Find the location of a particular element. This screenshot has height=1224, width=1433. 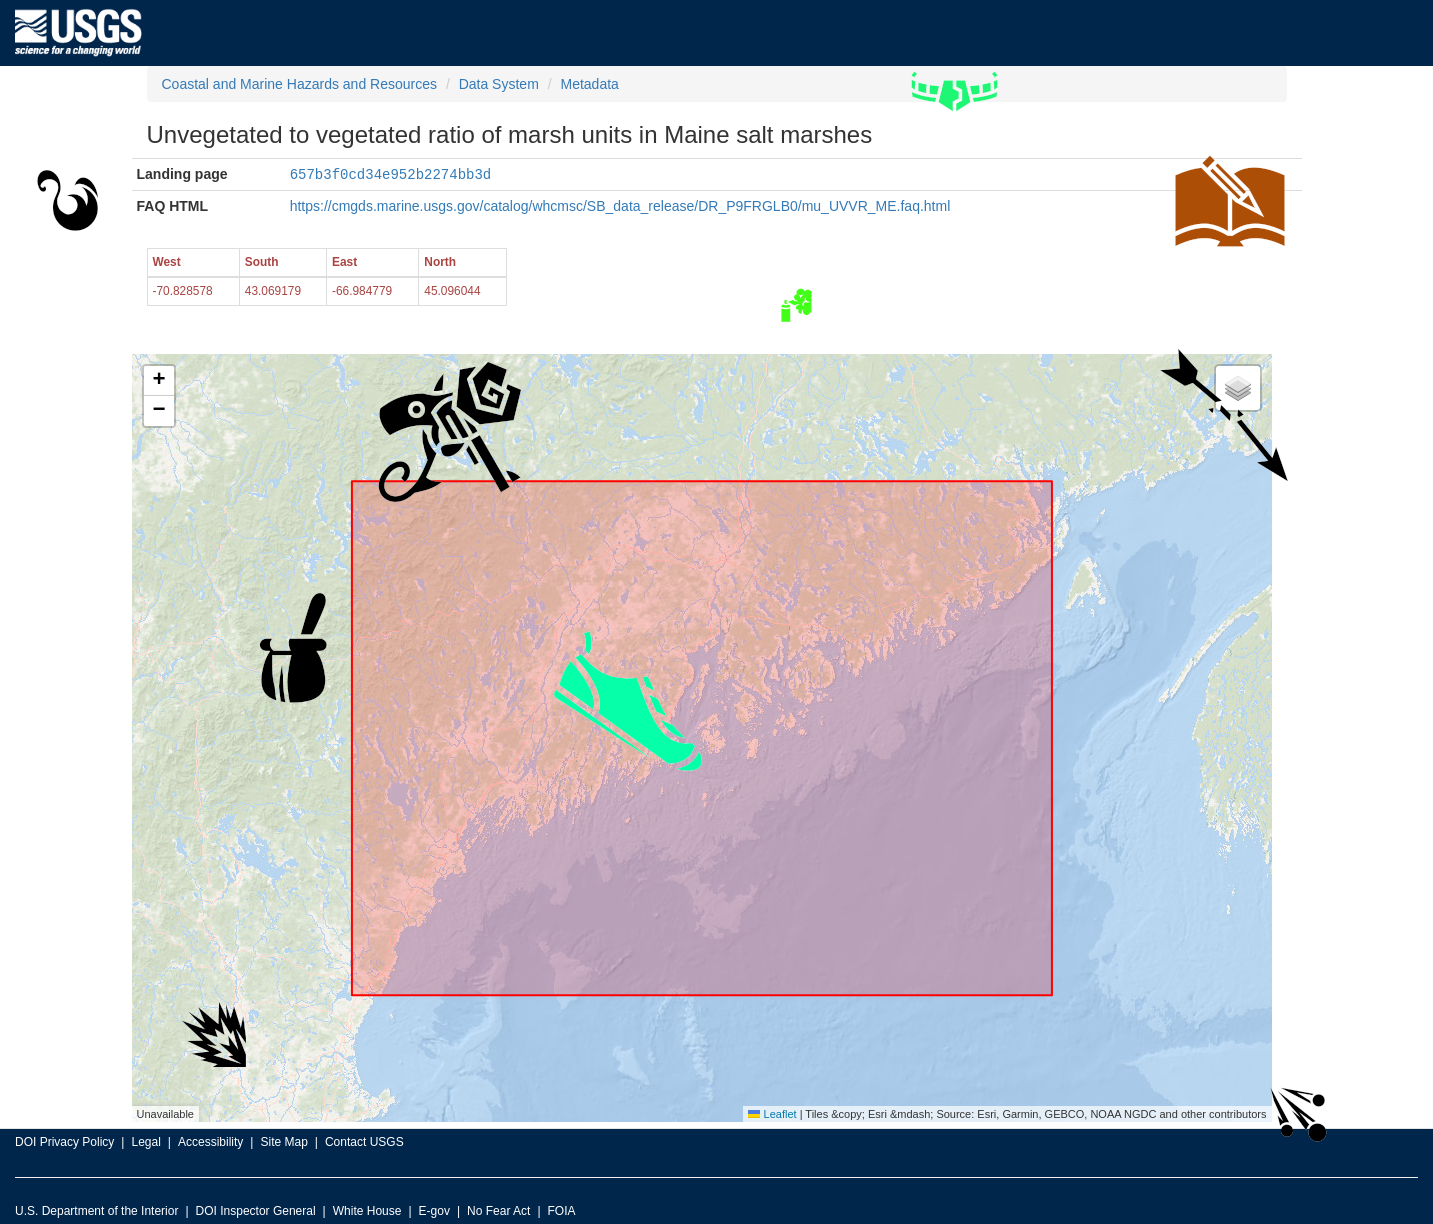

indicates a fire or flame effect in a game is located at coordinates (68, 200).